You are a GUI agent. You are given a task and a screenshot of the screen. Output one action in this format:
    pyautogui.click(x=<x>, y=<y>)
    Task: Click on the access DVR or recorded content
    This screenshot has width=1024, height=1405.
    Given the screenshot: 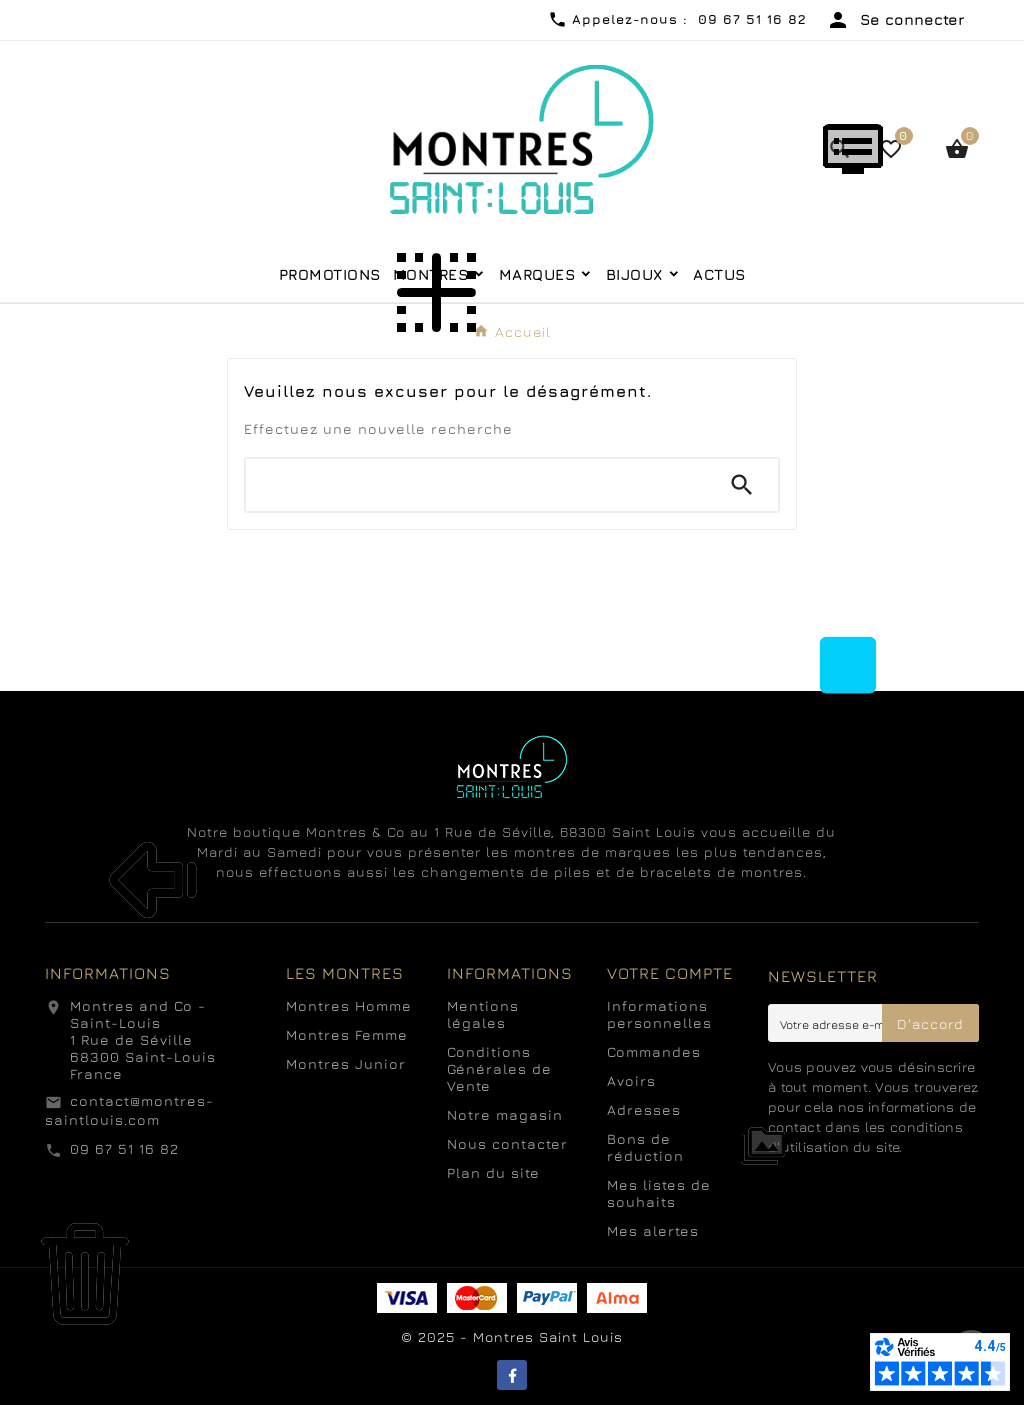 What is the action you would take?
    pyautogui.click(x=853, y=149)
    